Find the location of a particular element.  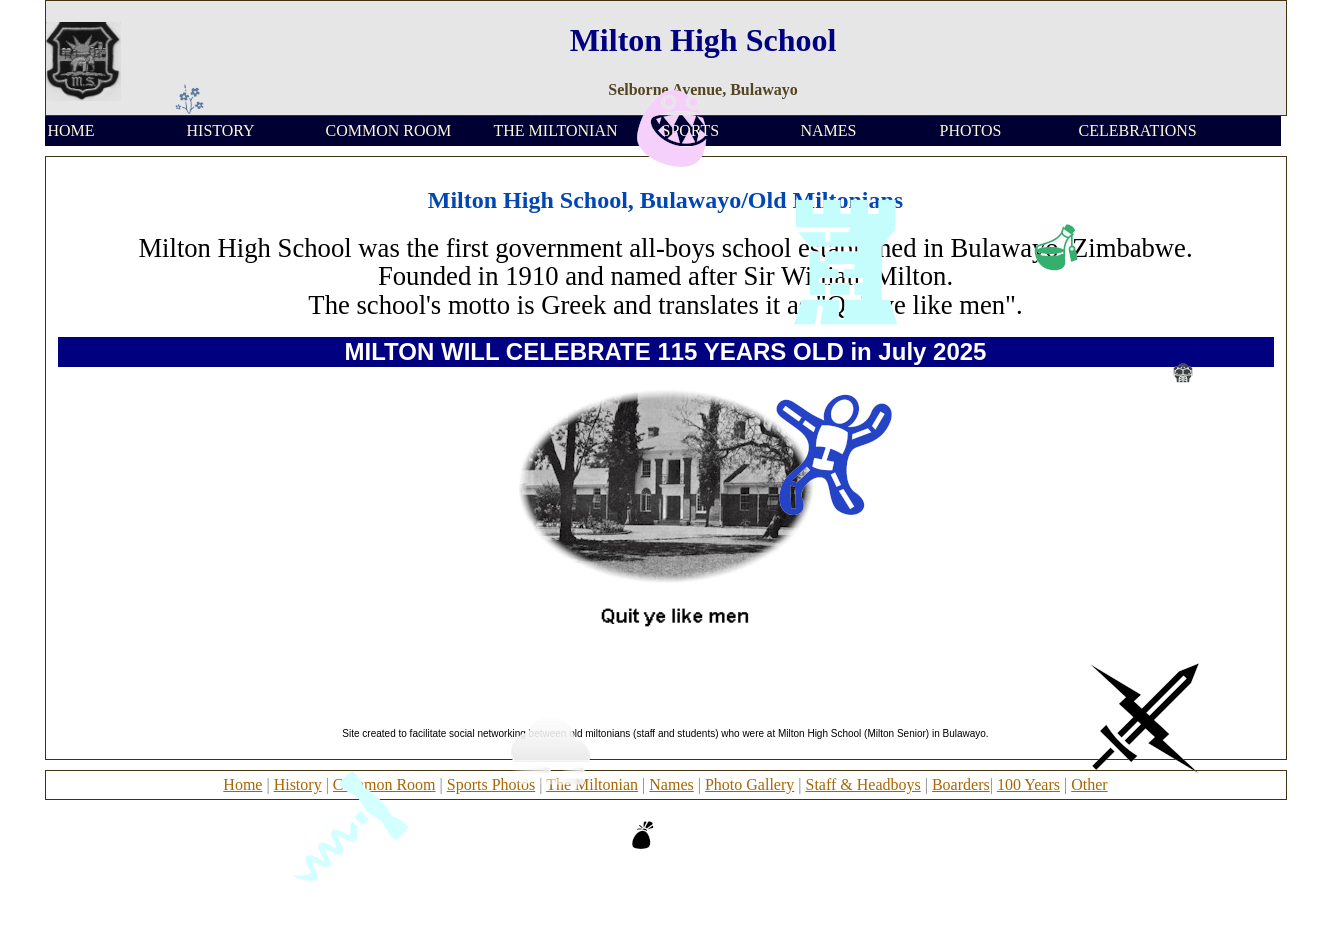

select zeus's lightning sword weapon is located at coordinates (1144, 718).